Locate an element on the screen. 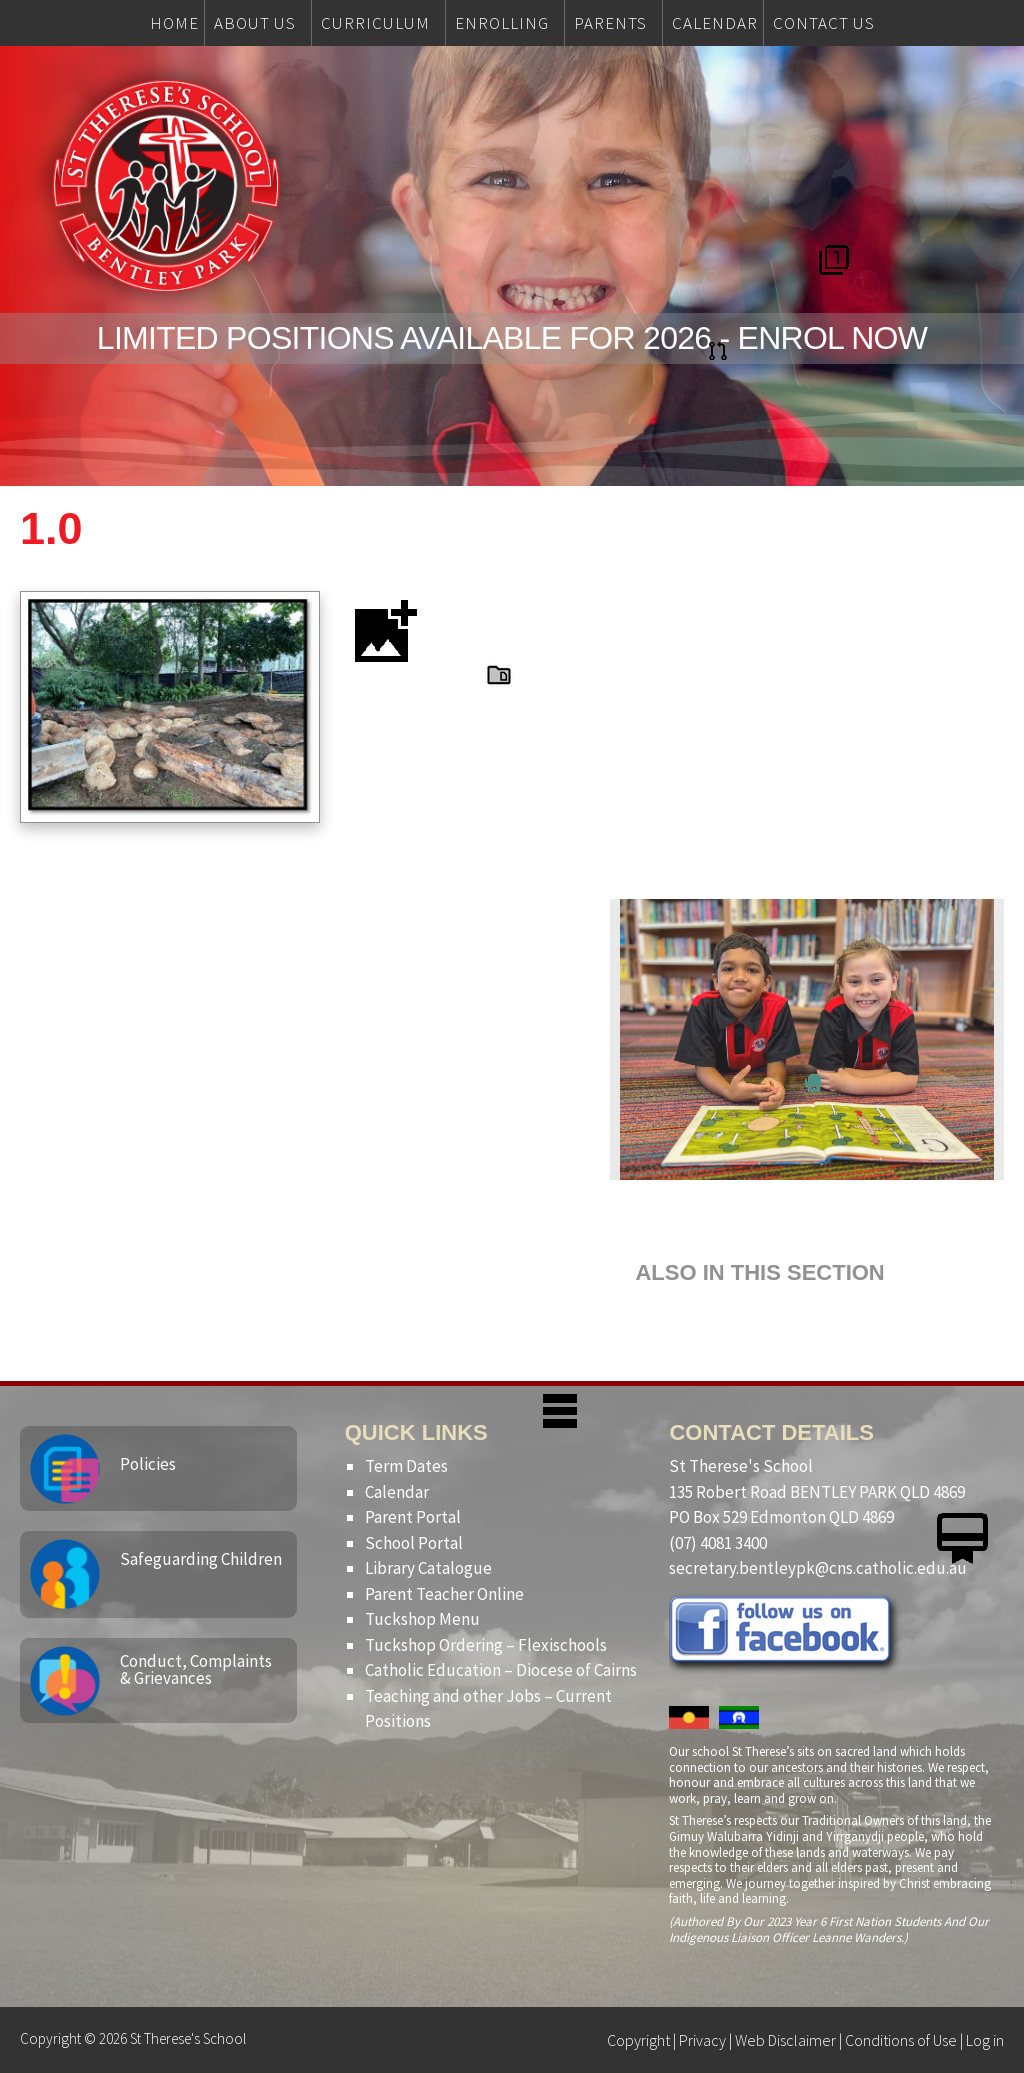 Image resolution: width=1024 pixels, height=2073 pixels. indicates the first item in a numbered sequence is located at coordinates (834, 260).